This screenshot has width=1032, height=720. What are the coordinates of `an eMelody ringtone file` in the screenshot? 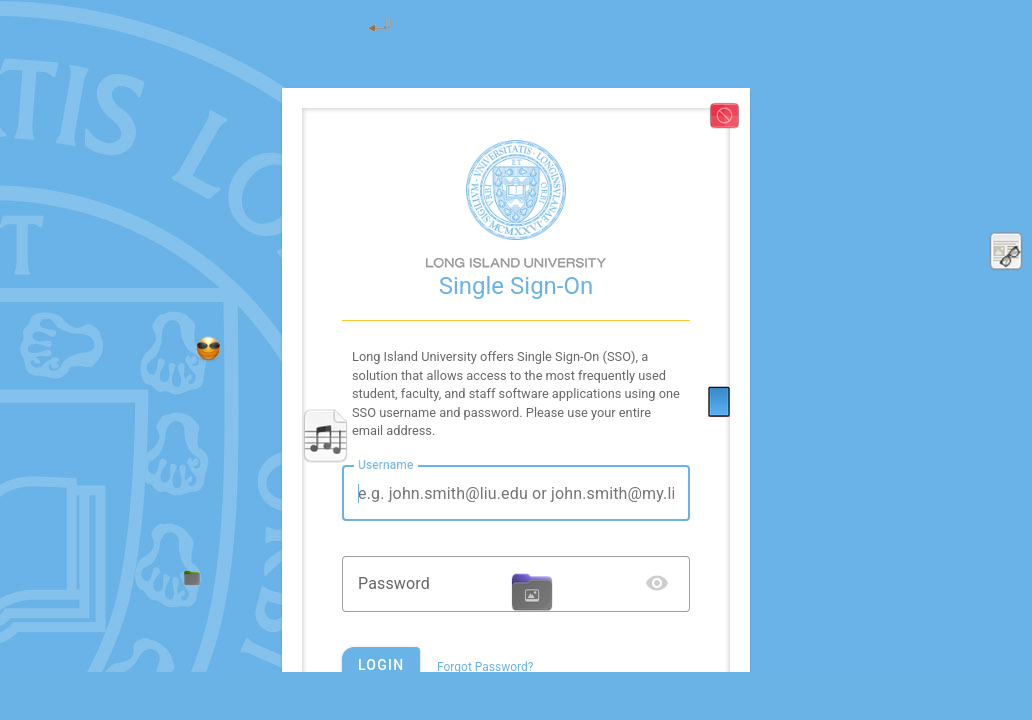 It's located at (325, 435).